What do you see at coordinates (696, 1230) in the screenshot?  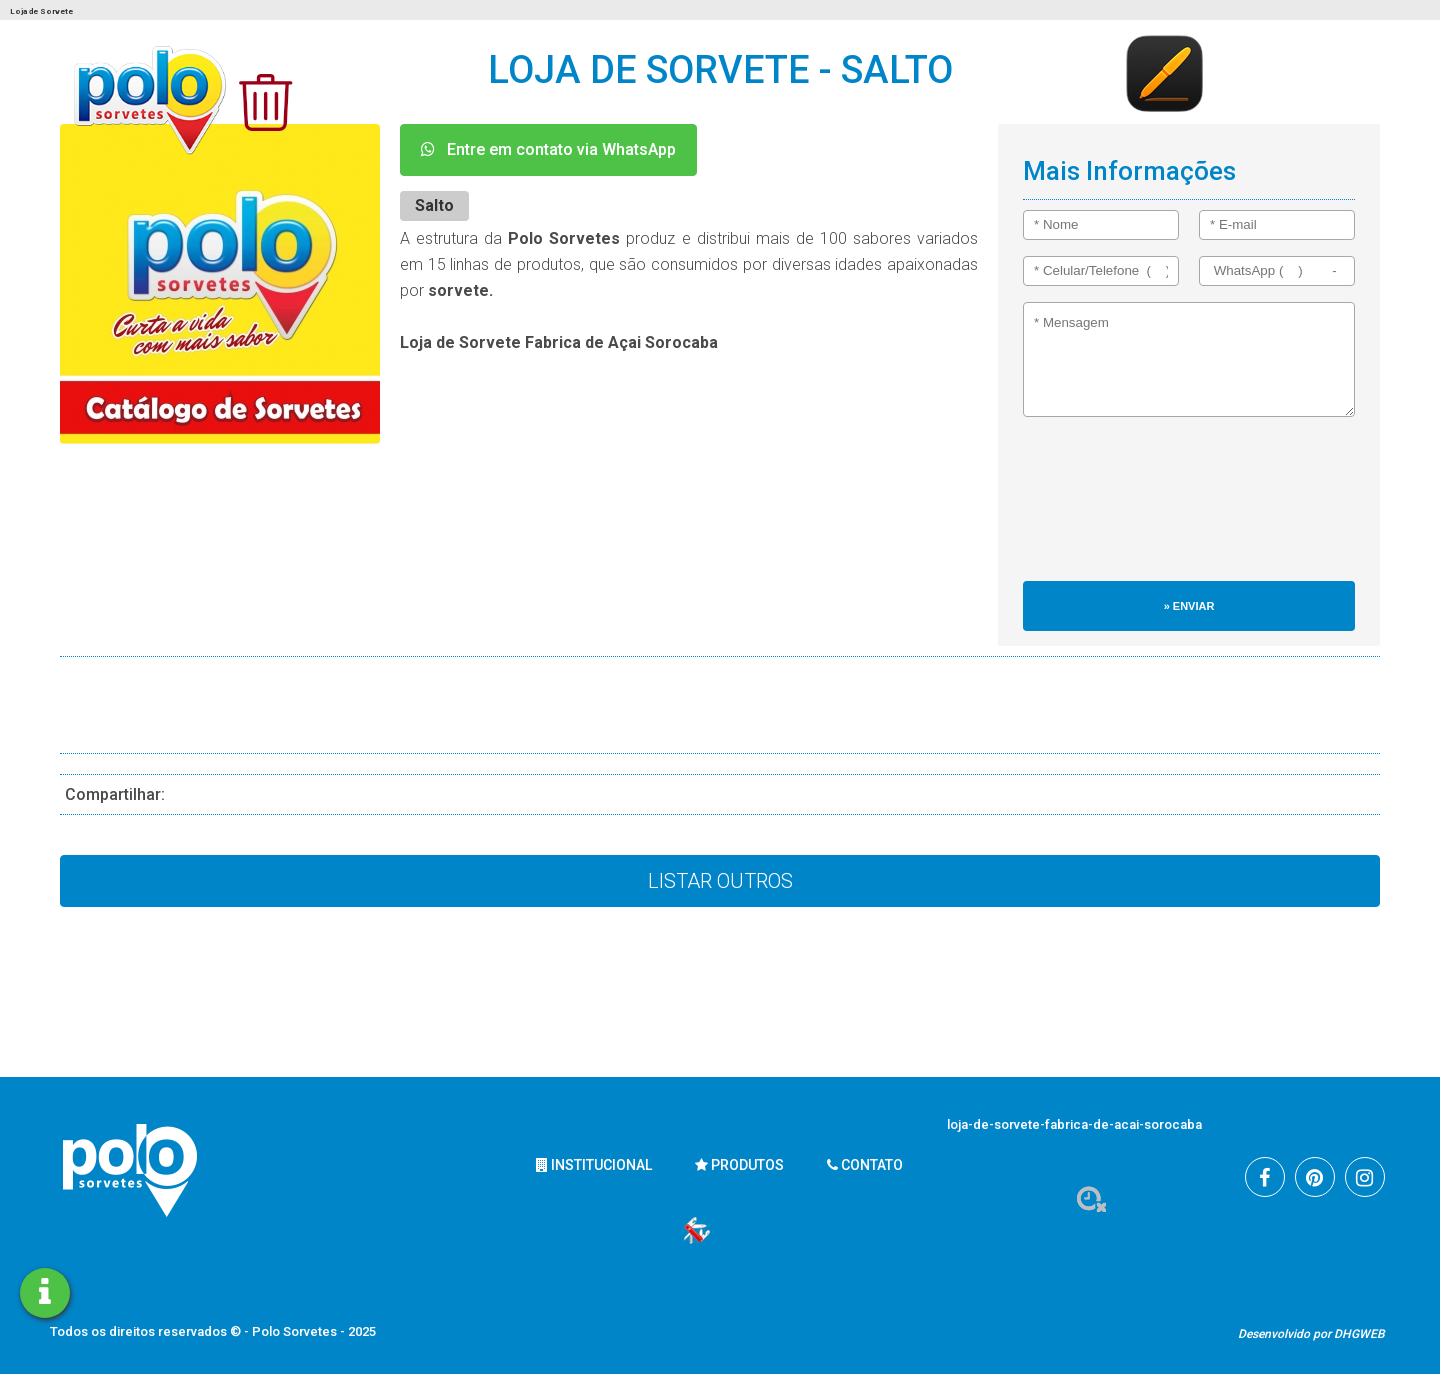 I see `access utility applications and tools` at bounding box center [696, 1230].